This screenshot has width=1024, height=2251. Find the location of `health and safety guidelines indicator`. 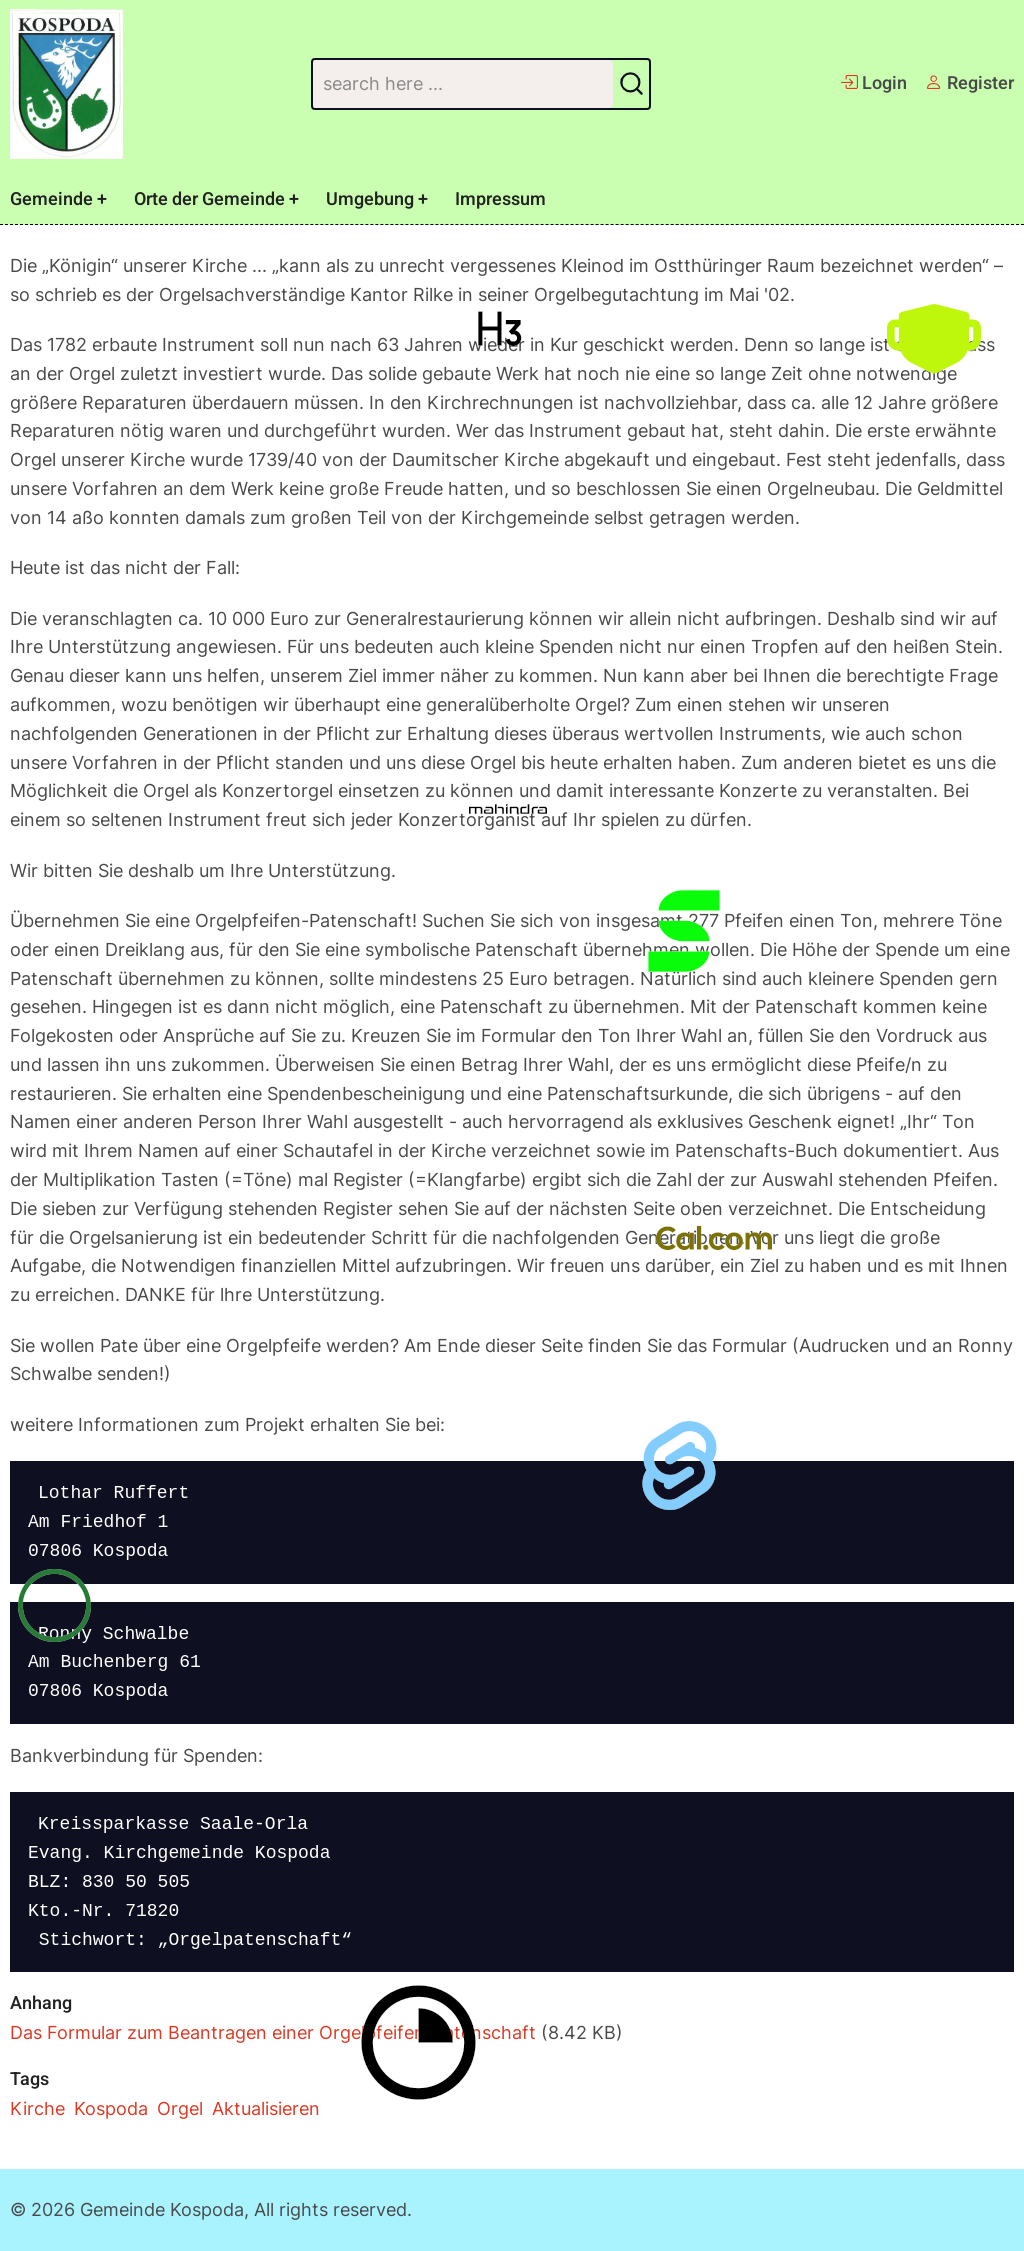

health and safety guidelines indicator is located at coordinates (934, 339).